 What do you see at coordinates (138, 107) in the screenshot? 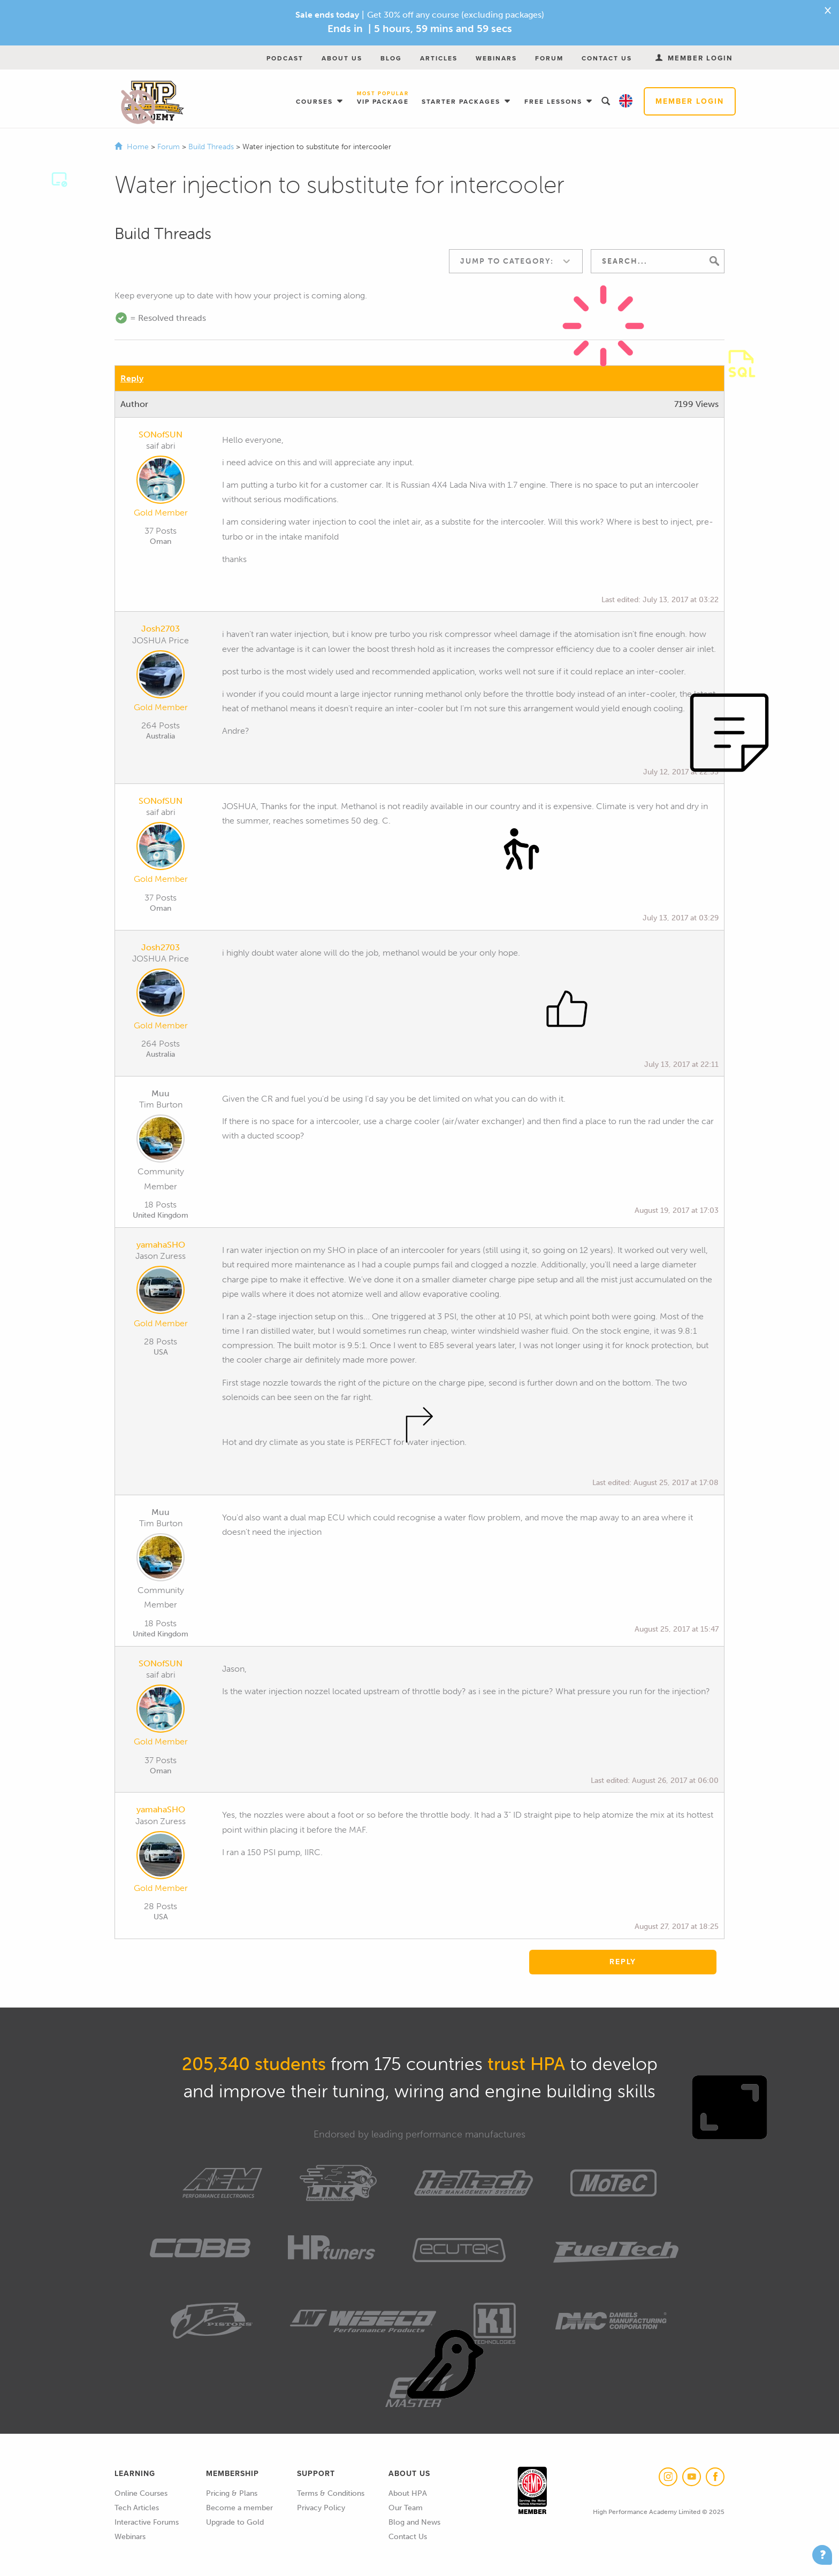
I see `disable internet or web access` at bounding box center [138, 107].